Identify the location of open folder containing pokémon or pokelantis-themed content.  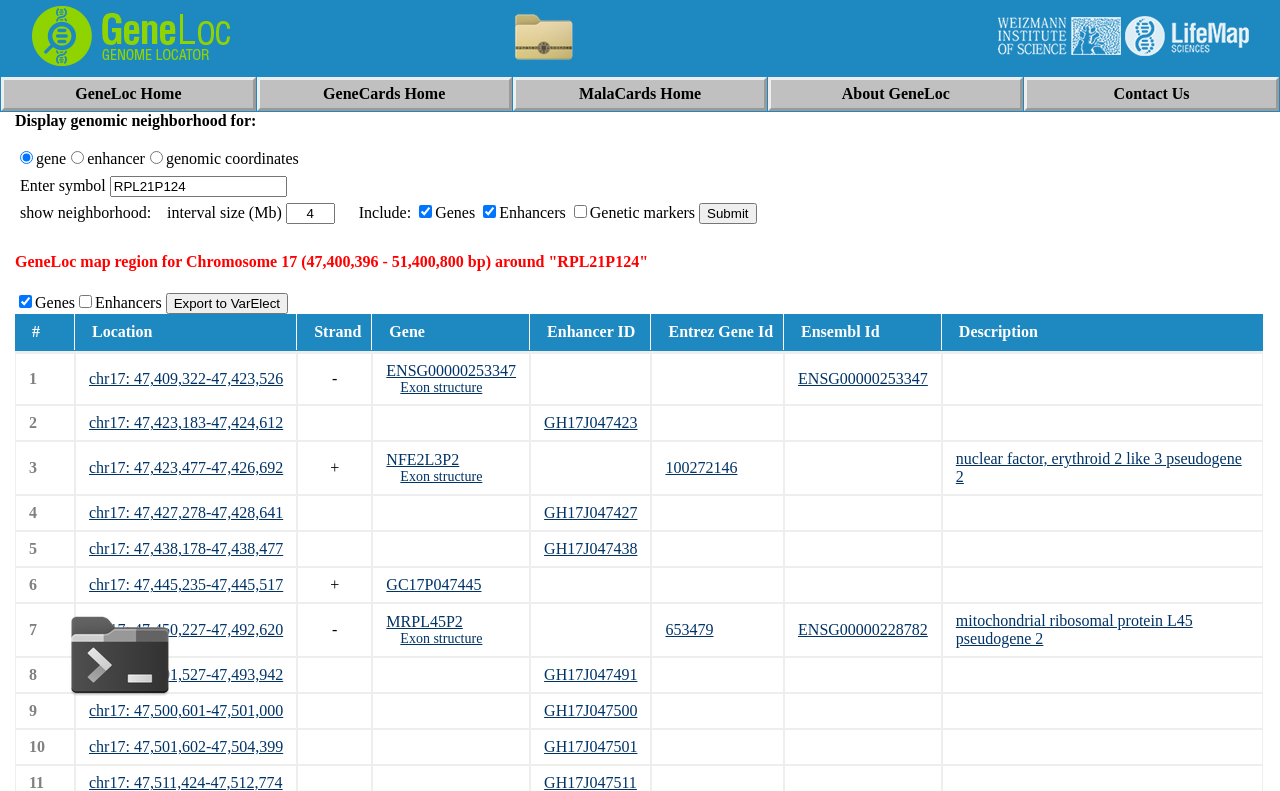
(543, 38).